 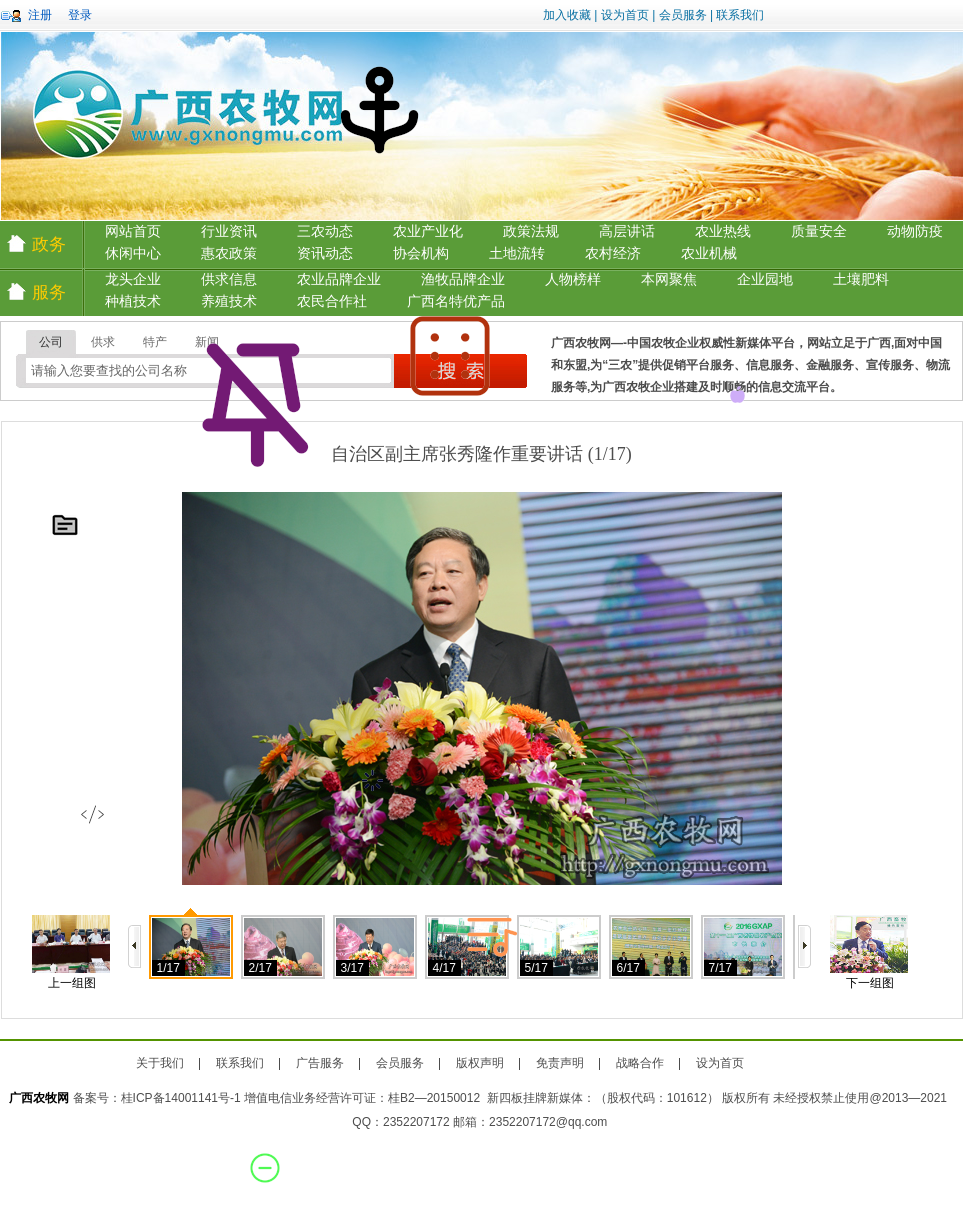 What do you see at coordinates (379, 108) in the screenshot?
I see `anchor link to a specific section on a page` at bounding box center [379, 108].